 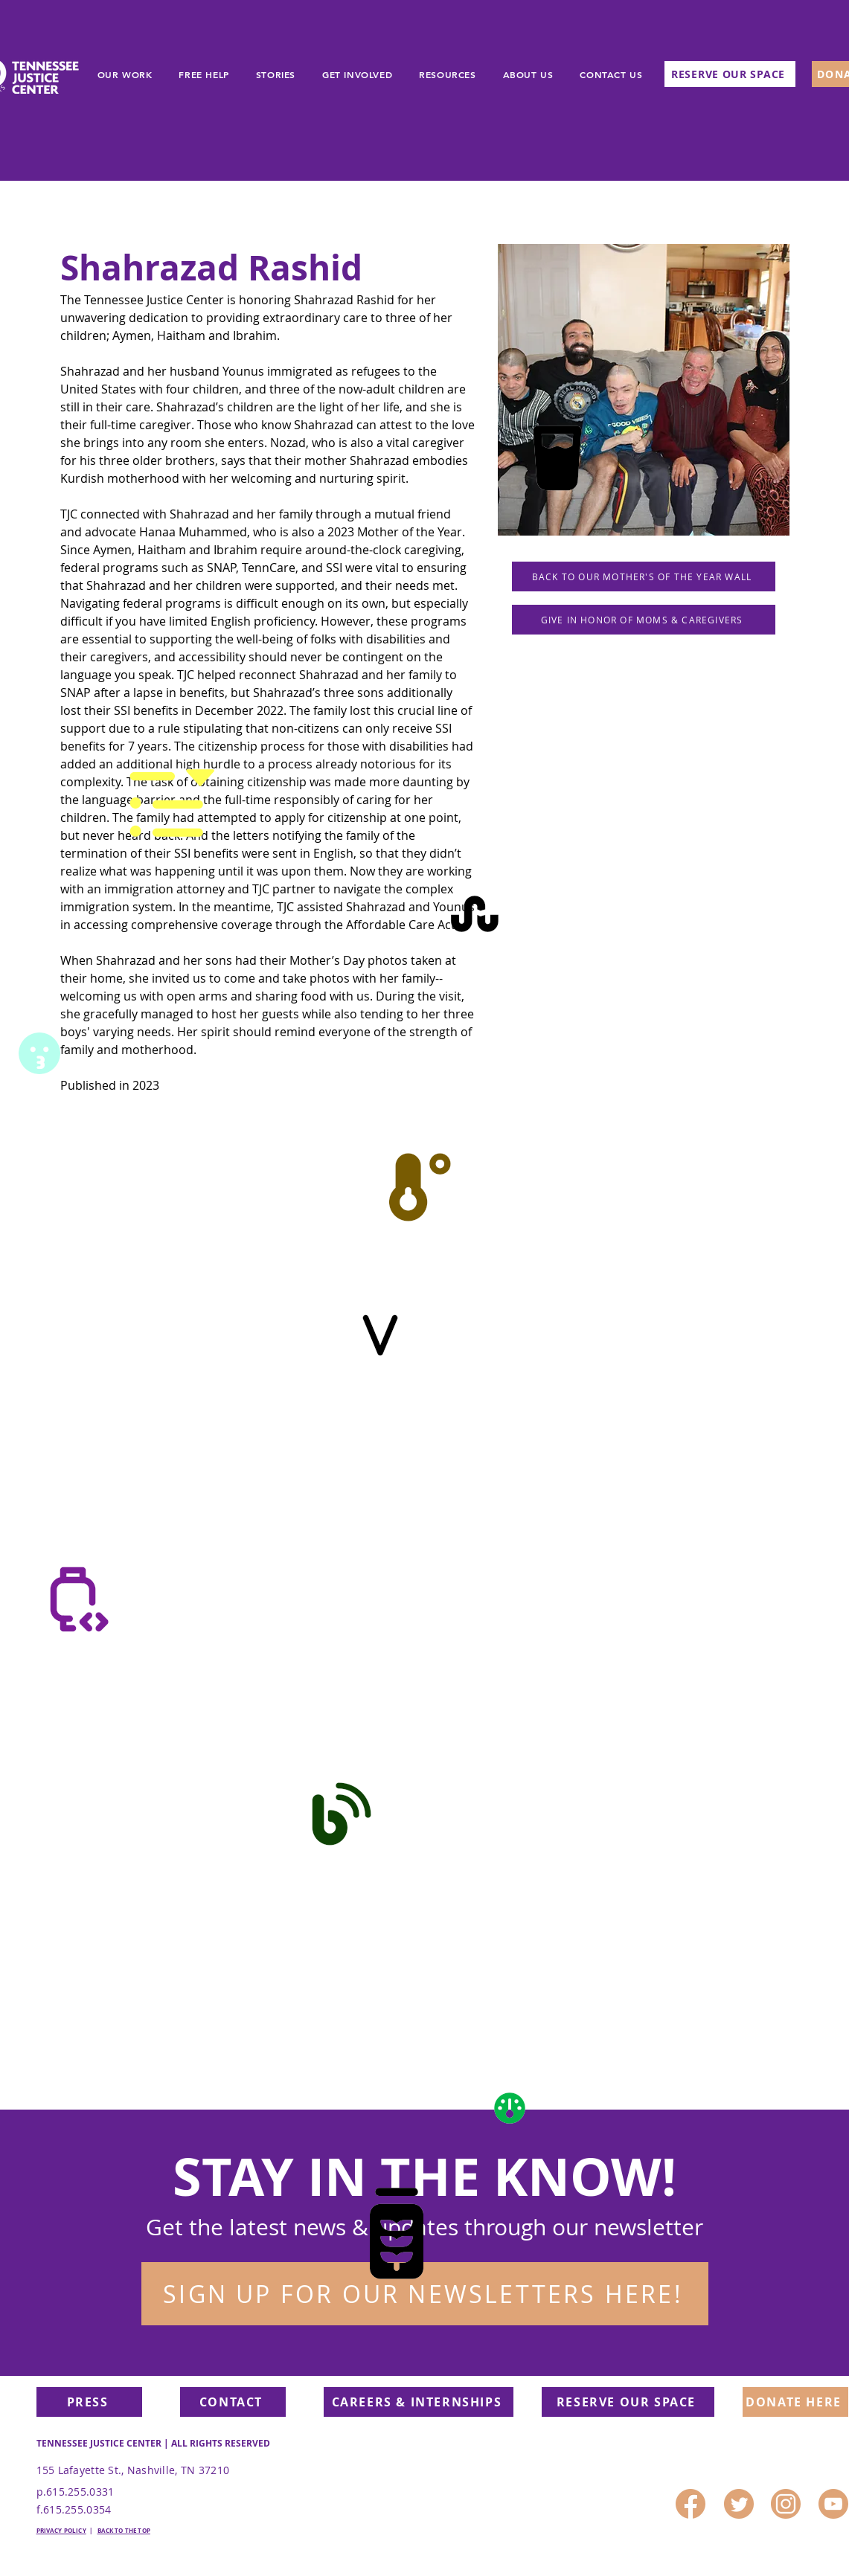 What do you see at coordinates (169, 803) in the screenshot?
I see `select multiple items from a list` at bounding box center [169, 803].